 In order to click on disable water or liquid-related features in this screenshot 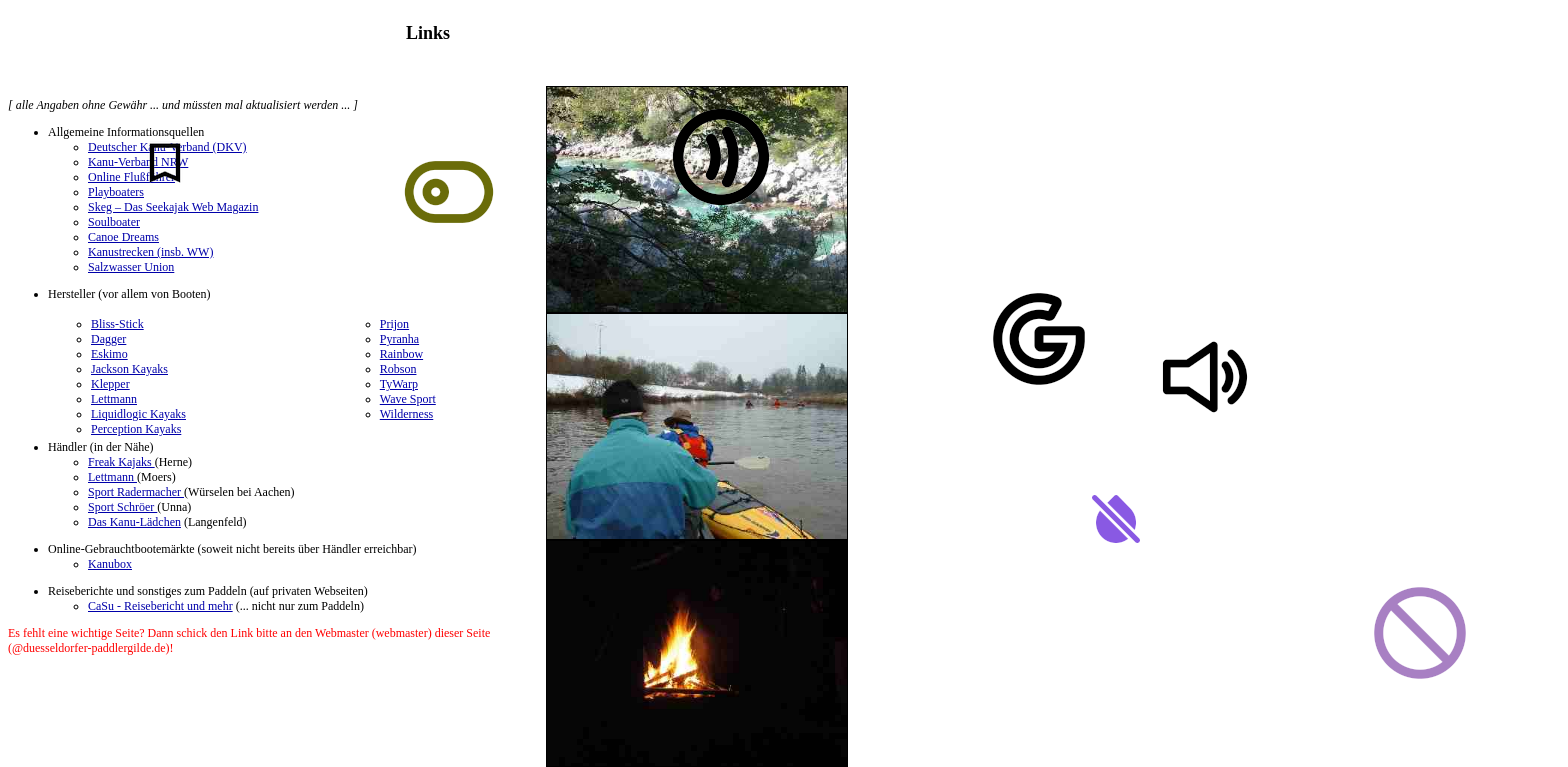, I will do `click(1116, 519)`.